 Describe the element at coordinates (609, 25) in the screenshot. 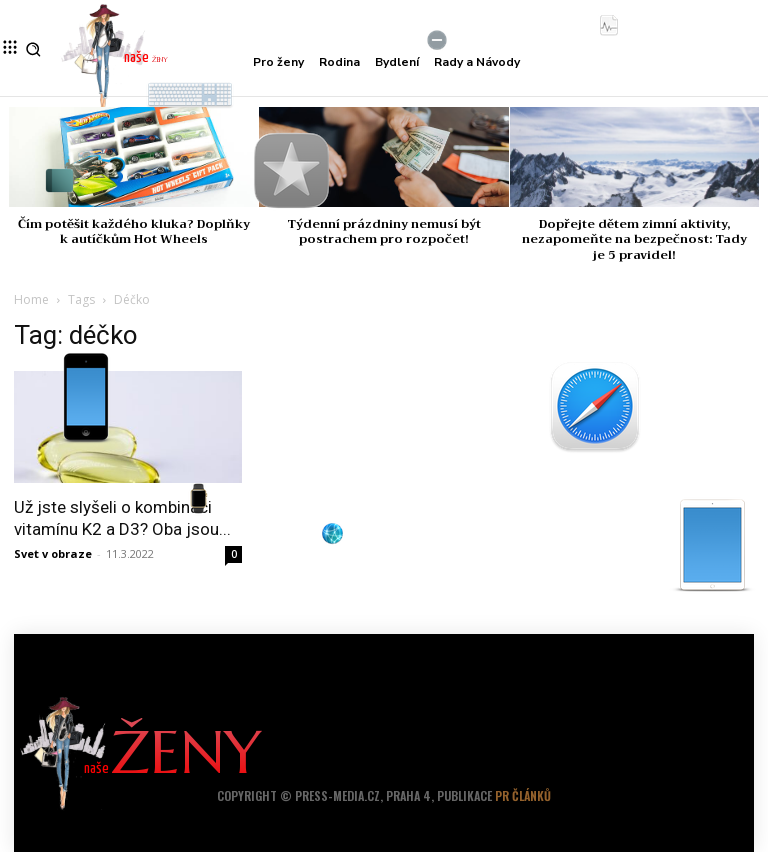

I see `view system log file` at that location.